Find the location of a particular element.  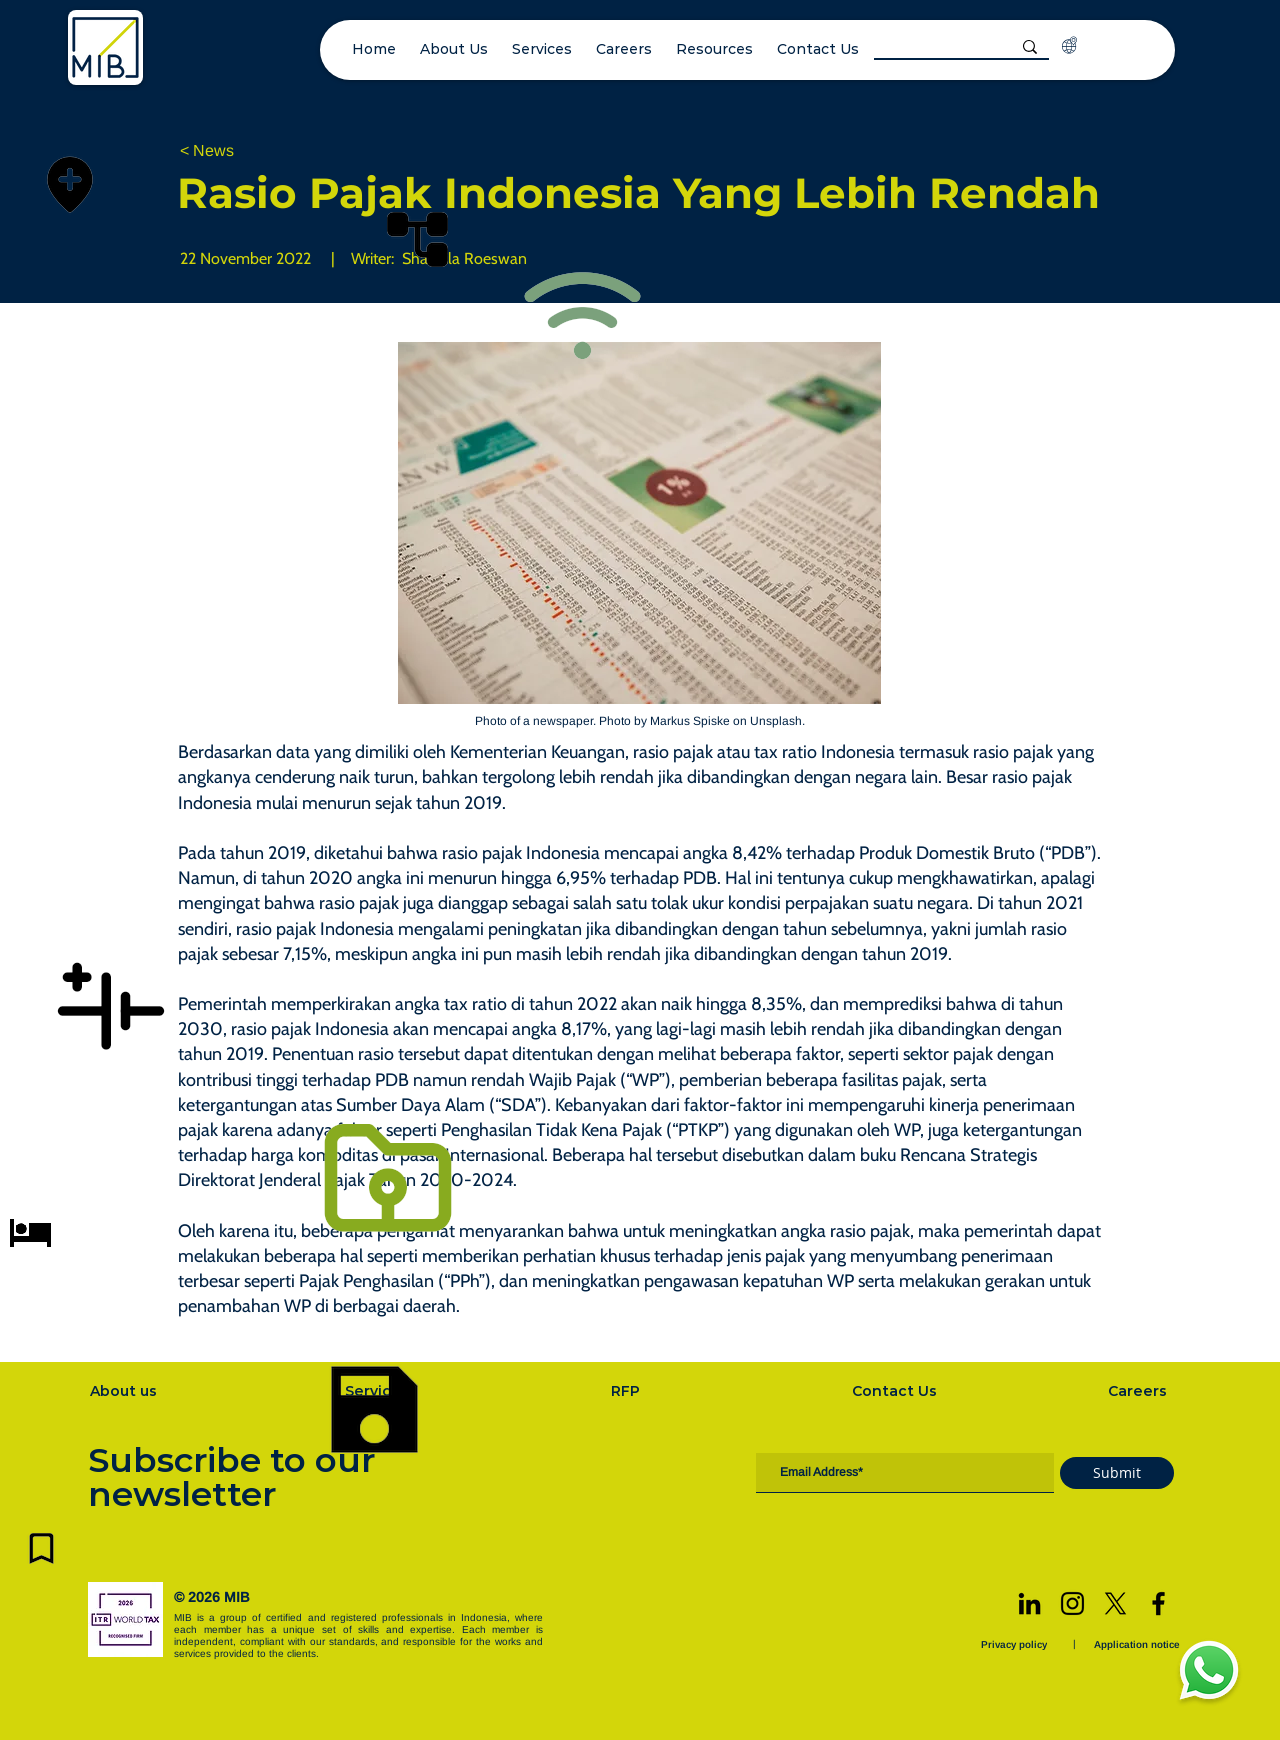

find nearby hotels or accommodations is located at coordinates (30, 1232).